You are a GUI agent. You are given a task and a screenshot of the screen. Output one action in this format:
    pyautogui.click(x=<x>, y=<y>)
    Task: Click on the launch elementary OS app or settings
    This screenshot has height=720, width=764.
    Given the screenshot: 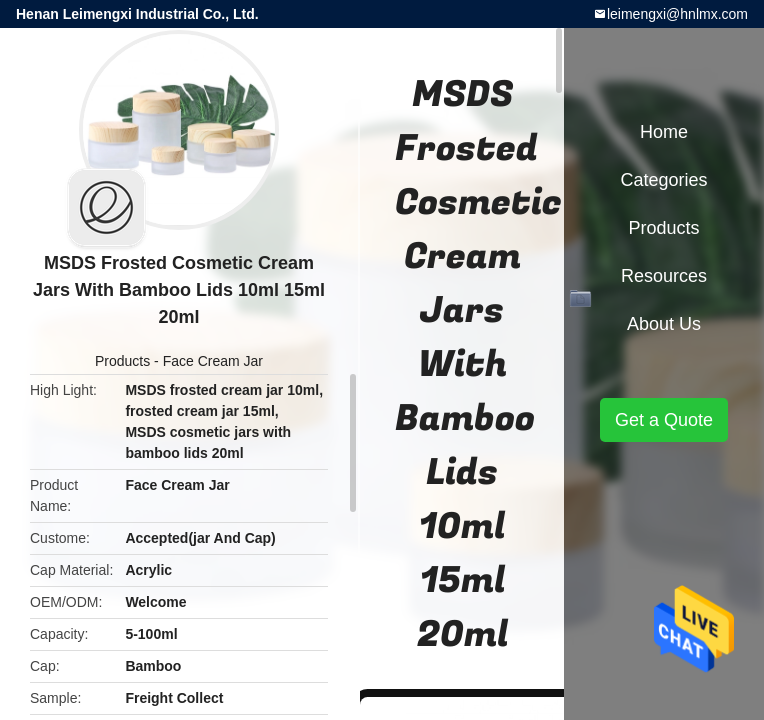 What is the action you would take?
    pyautogui.click(x=106, y=207)
    